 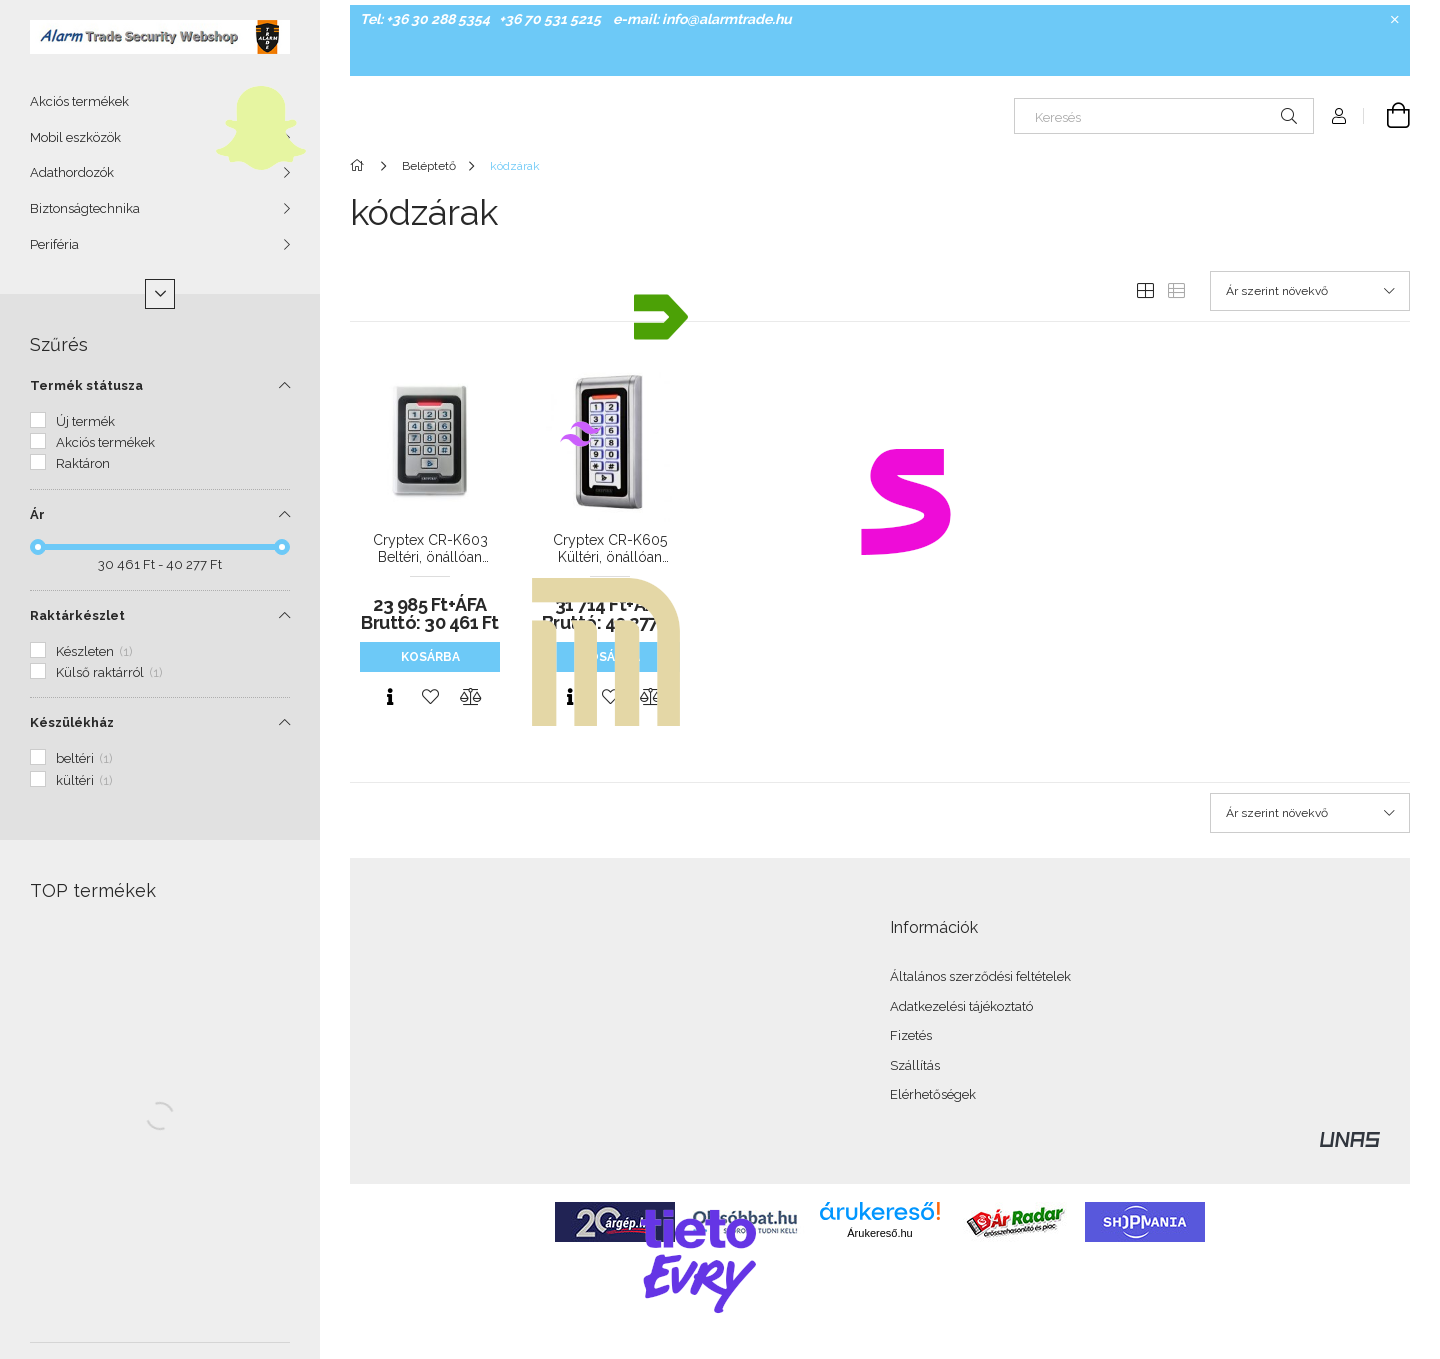 I want to click on open Snapchat app, so click(x=261, y=128).